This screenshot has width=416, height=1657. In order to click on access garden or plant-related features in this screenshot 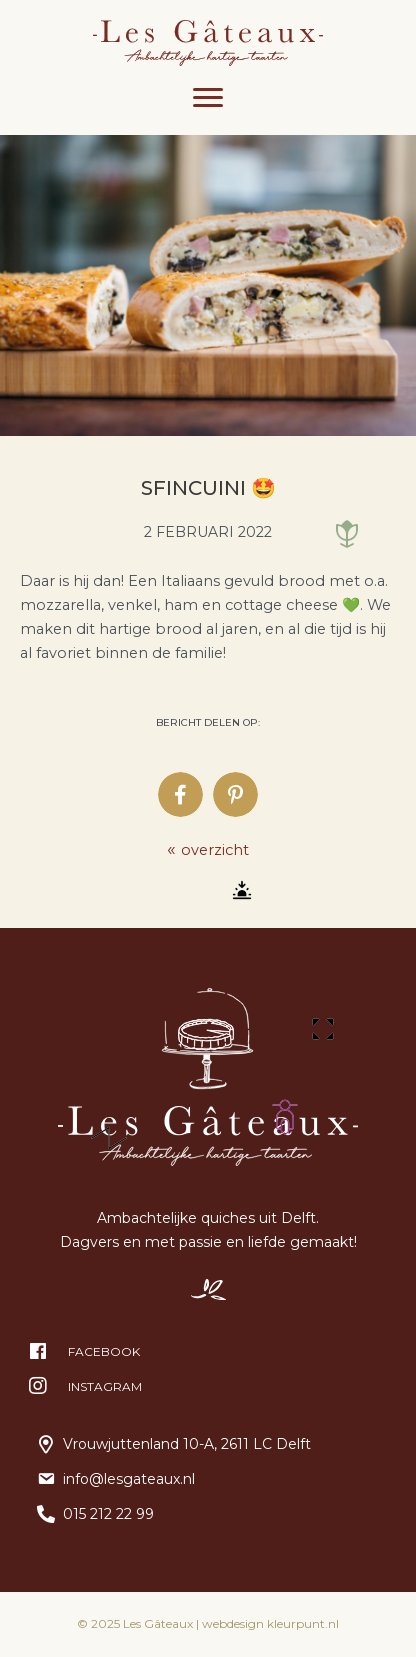, I will do `click(347, 534)`.